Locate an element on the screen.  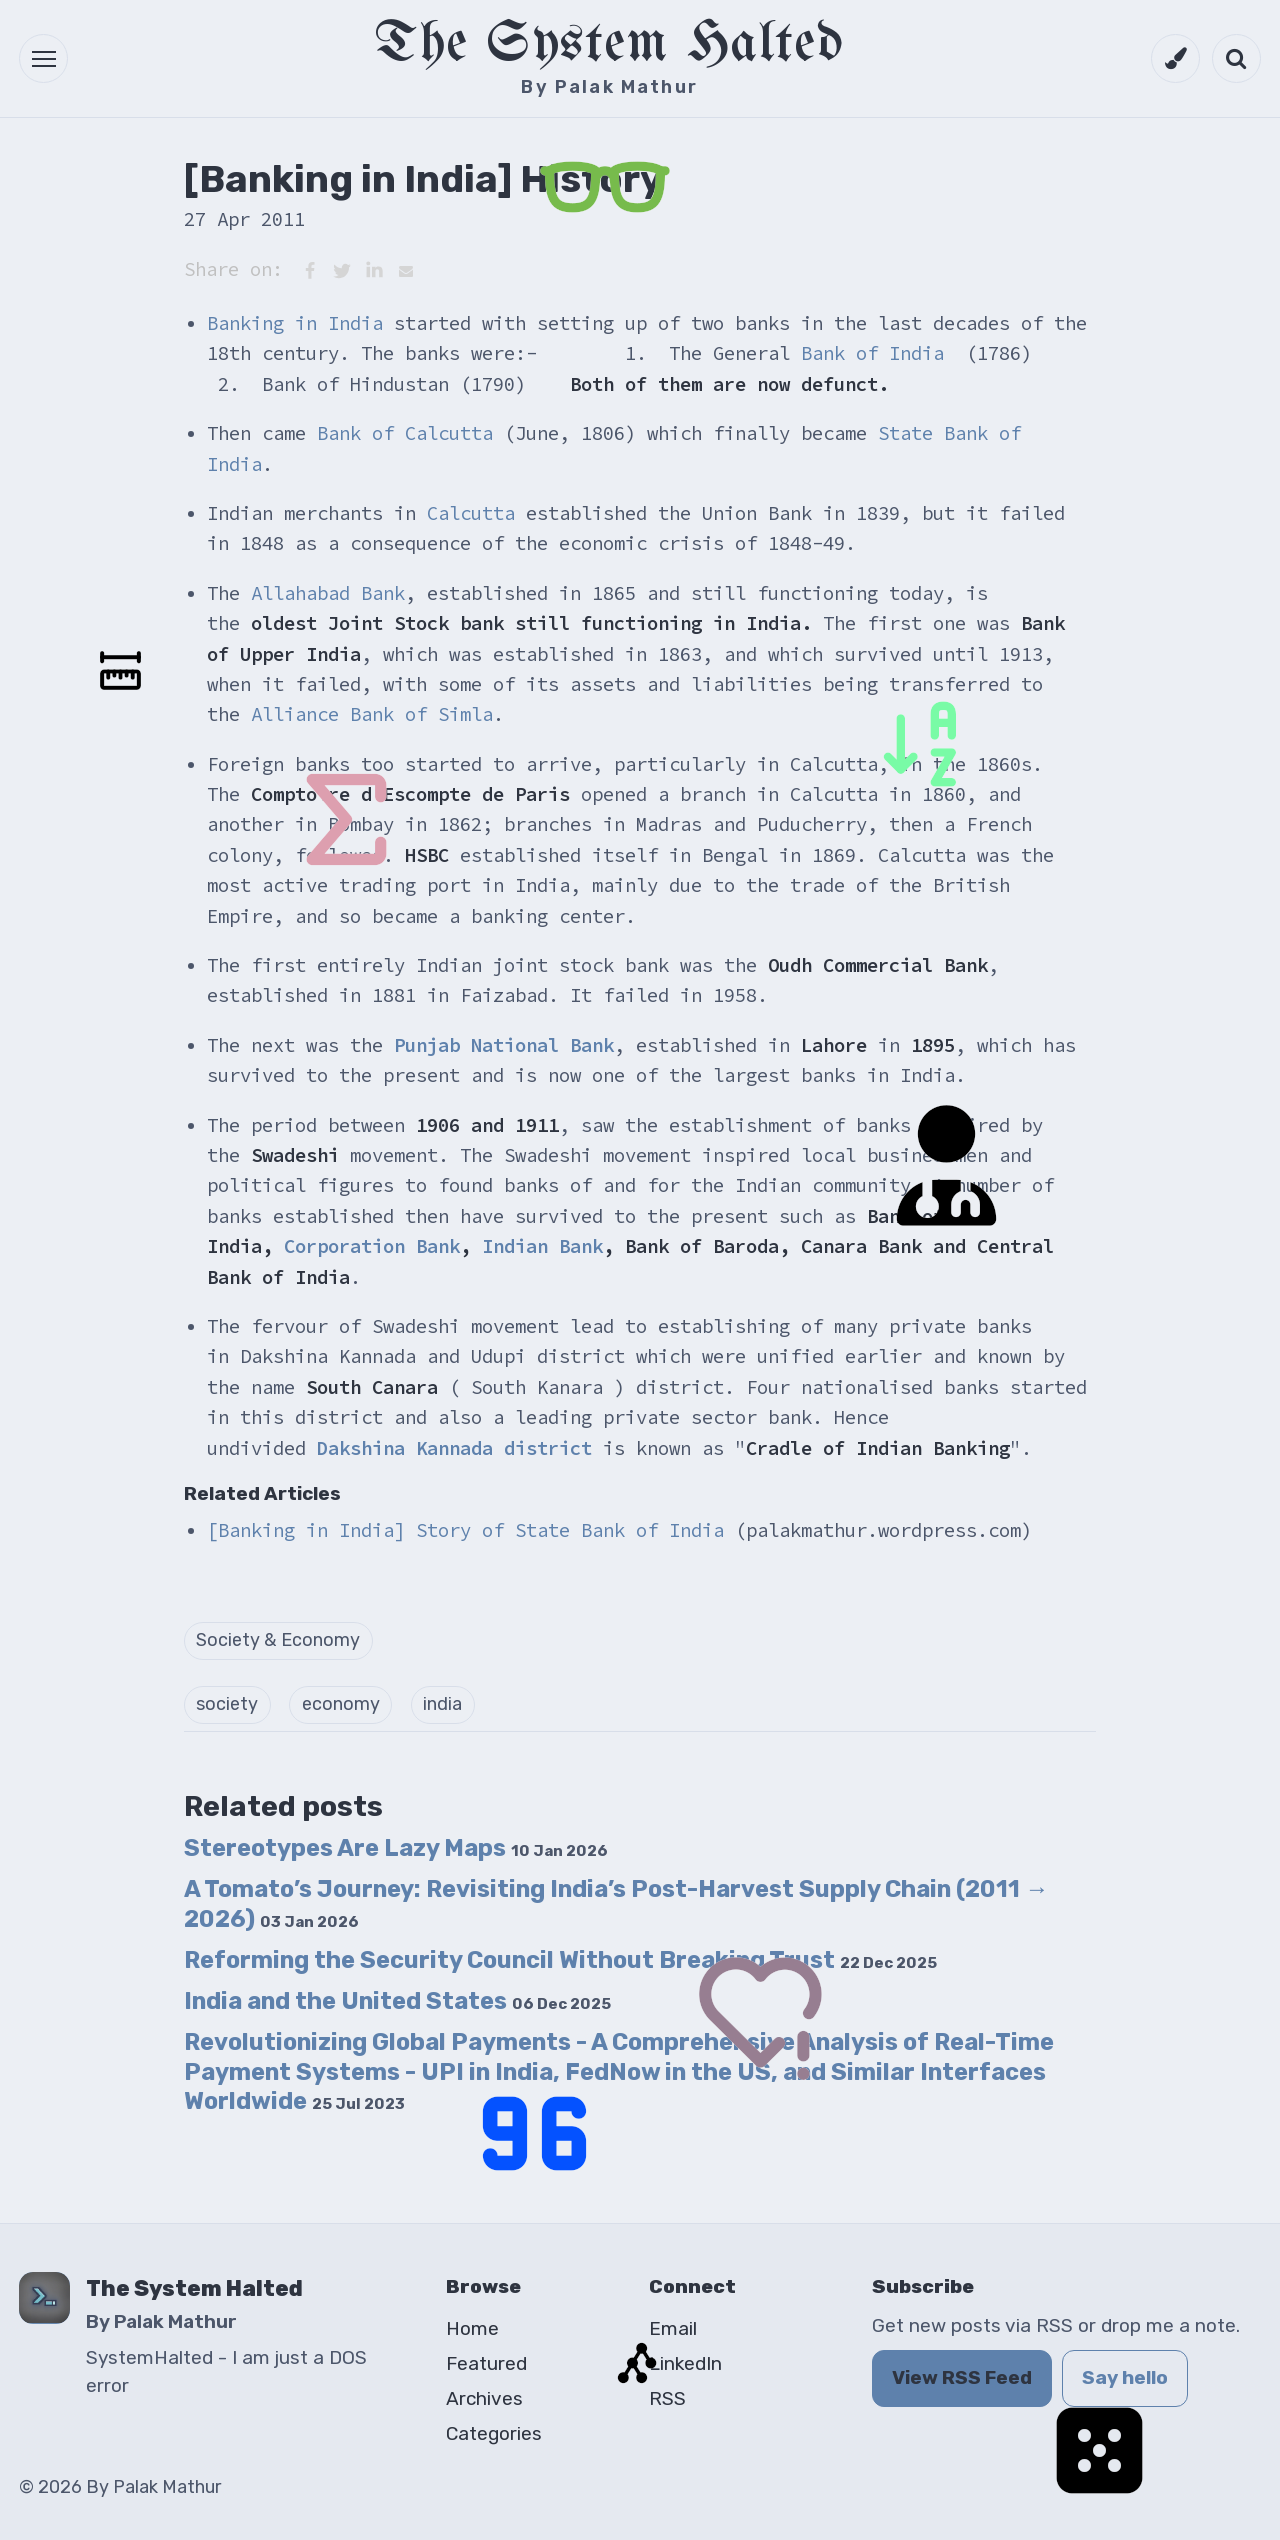
randomize or shuffle content is located at coordinates (1099, 2450).